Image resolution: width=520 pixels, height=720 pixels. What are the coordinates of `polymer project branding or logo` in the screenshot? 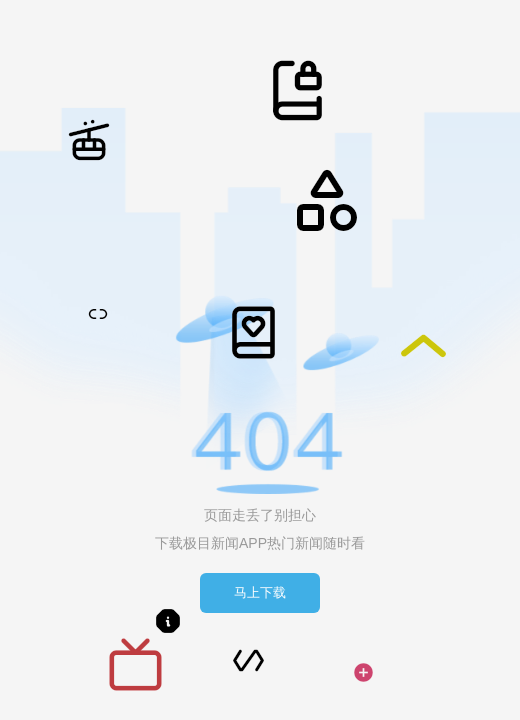 It's located at (248, 660).